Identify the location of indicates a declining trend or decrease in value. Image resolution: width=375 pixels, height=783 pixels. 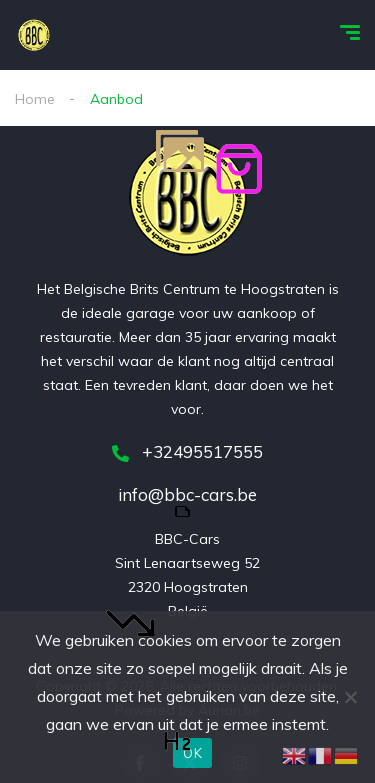
(130, 623).